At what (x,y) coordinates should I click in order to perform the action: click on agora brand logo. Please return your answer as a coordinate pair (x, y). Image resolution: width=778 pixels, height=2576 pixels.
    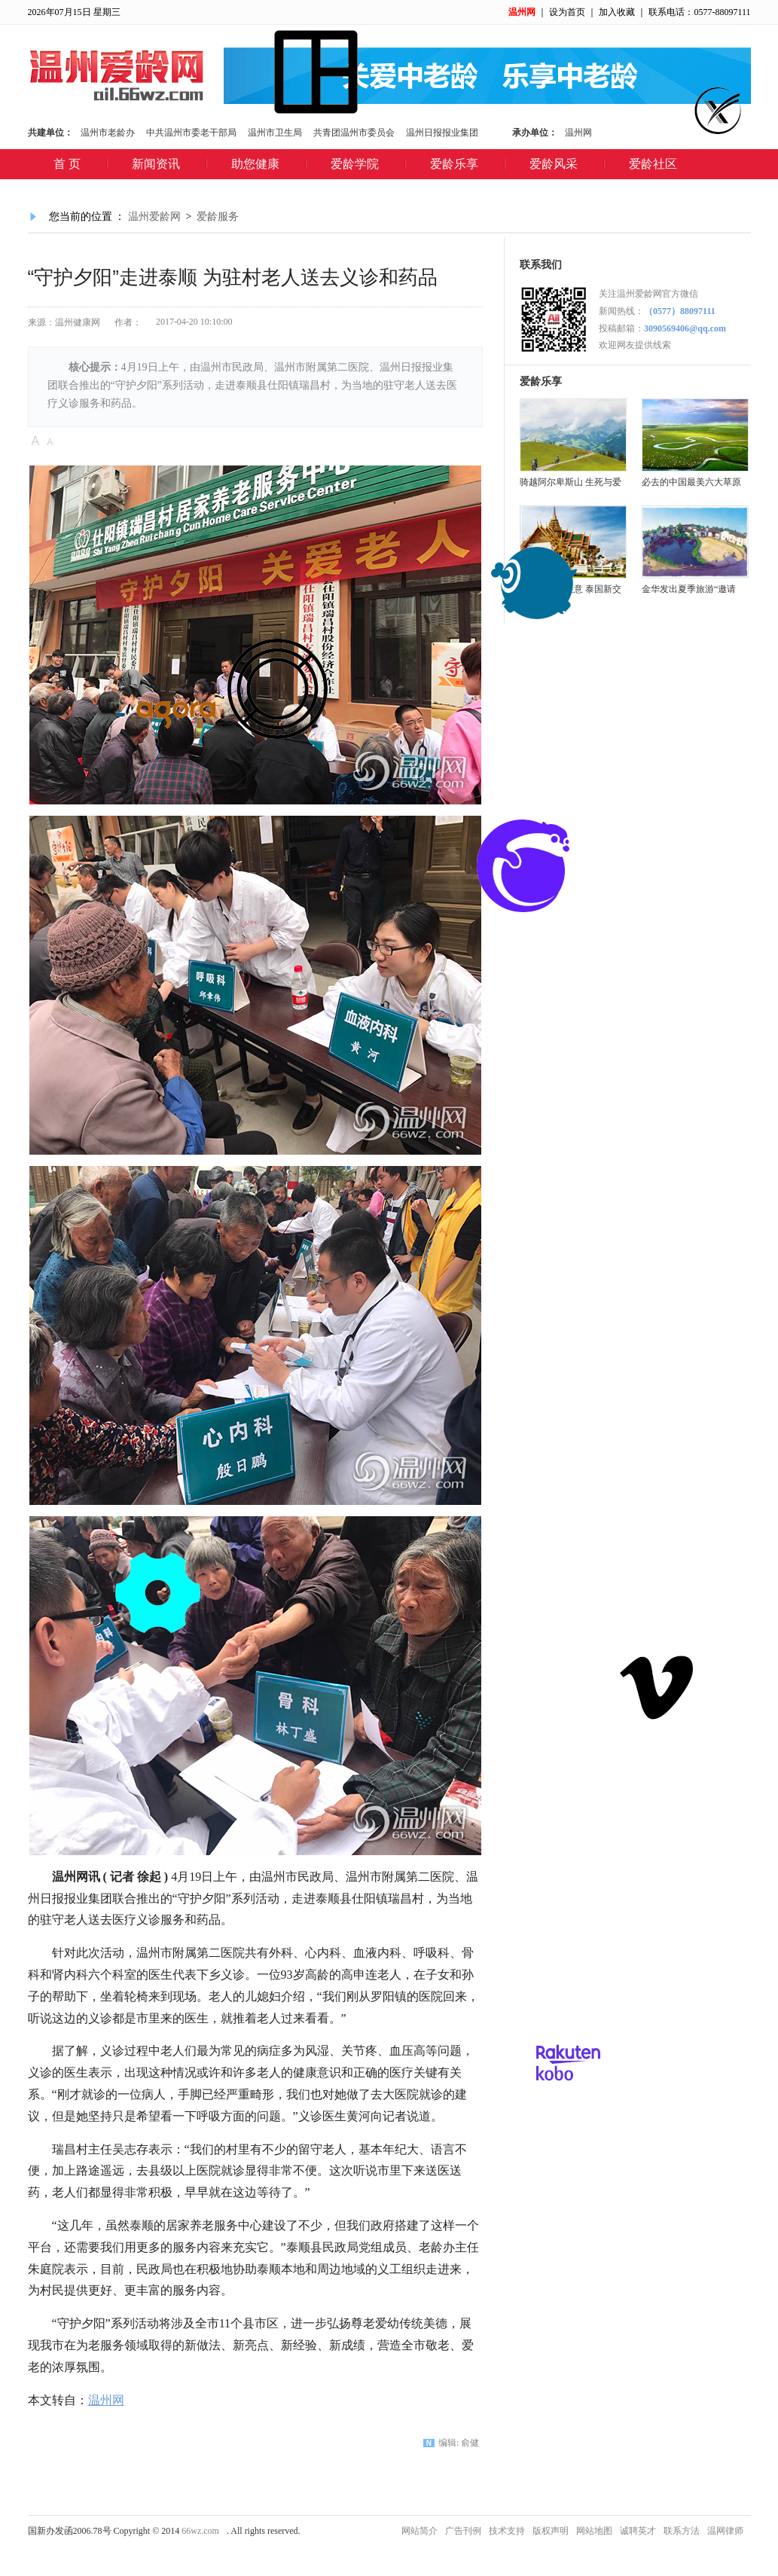
    Looking at the image, I should click on (175, 715).